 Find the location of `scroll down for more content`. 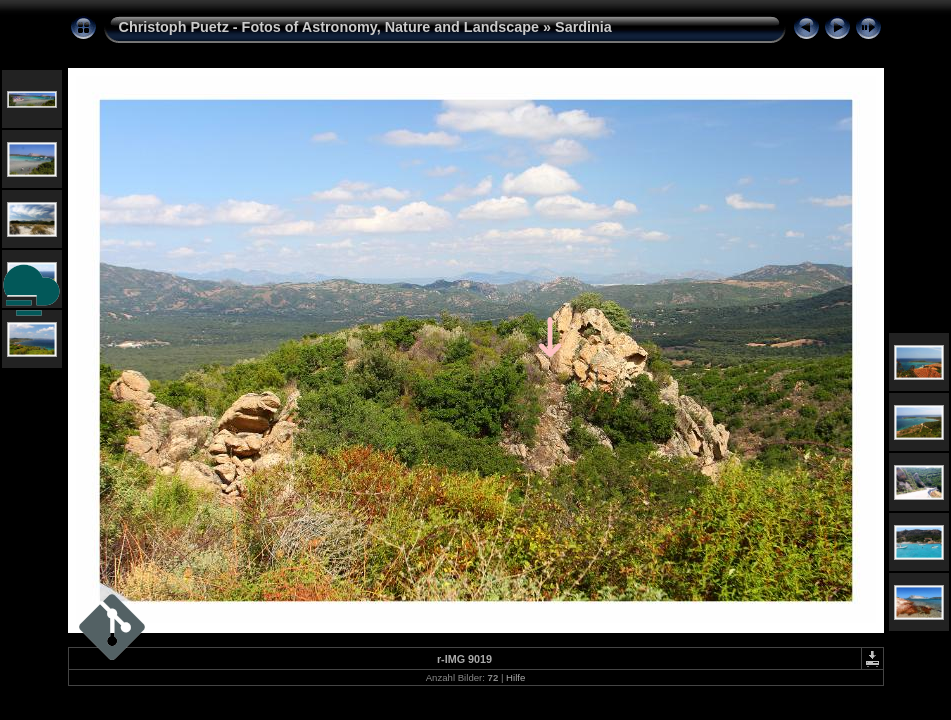

scroll down for more content is located at coordinates (550, 337).